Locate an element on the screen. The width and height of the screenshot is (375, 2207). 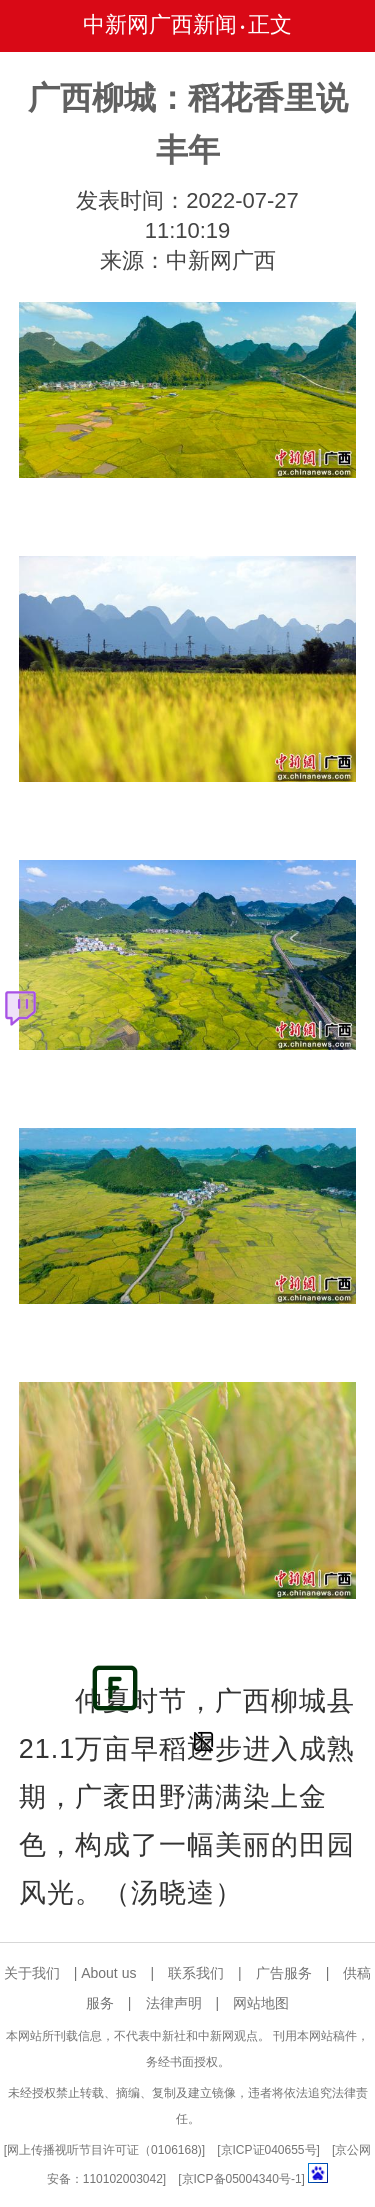
disable table view is located at coordinates (203, 1741).